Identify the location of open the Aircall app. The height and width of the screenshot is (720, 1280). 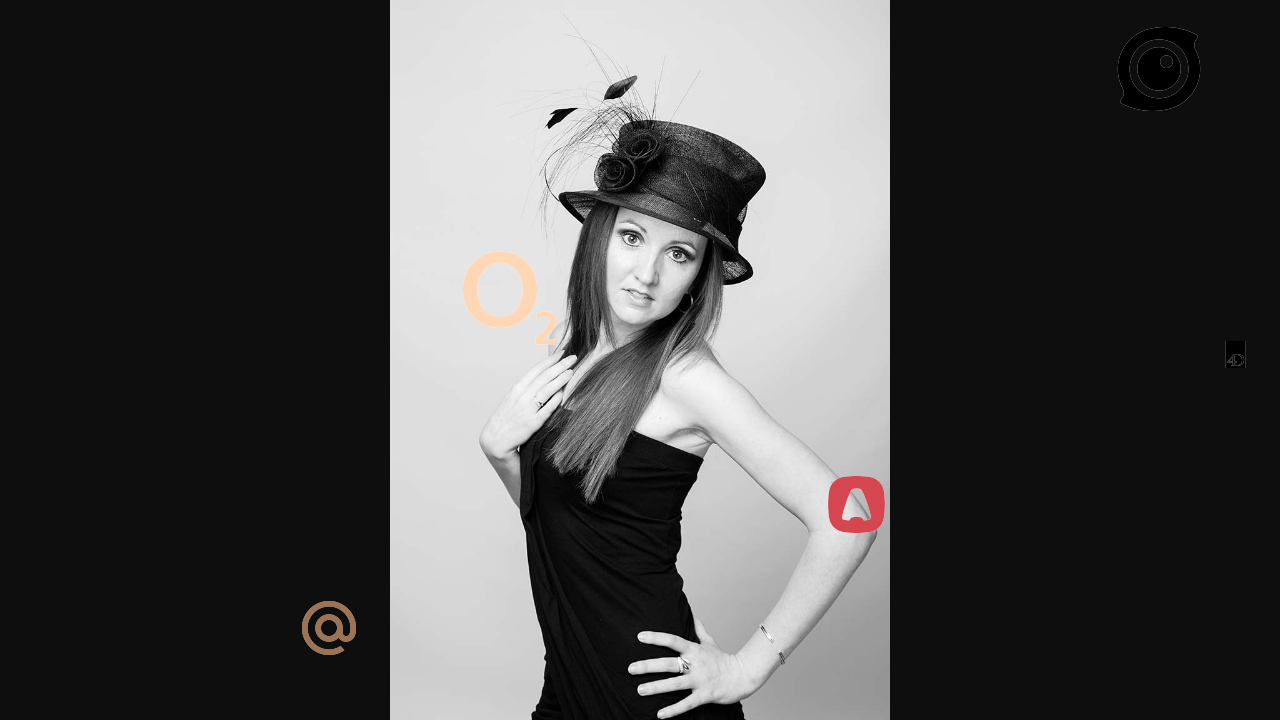
(856, 504).